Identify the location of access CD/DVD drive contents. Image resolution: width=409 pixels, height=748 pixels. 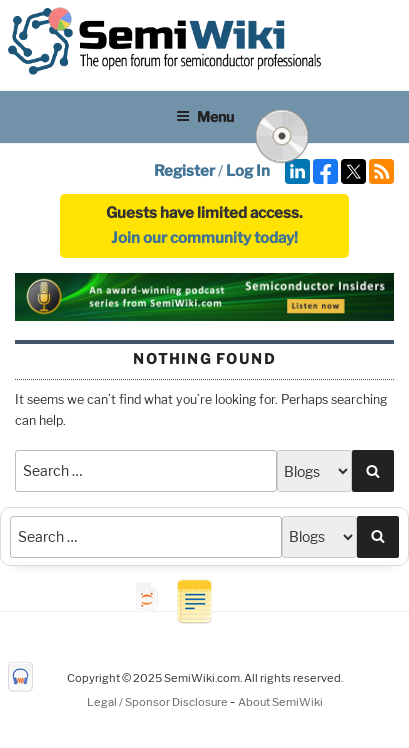
(282, 136).